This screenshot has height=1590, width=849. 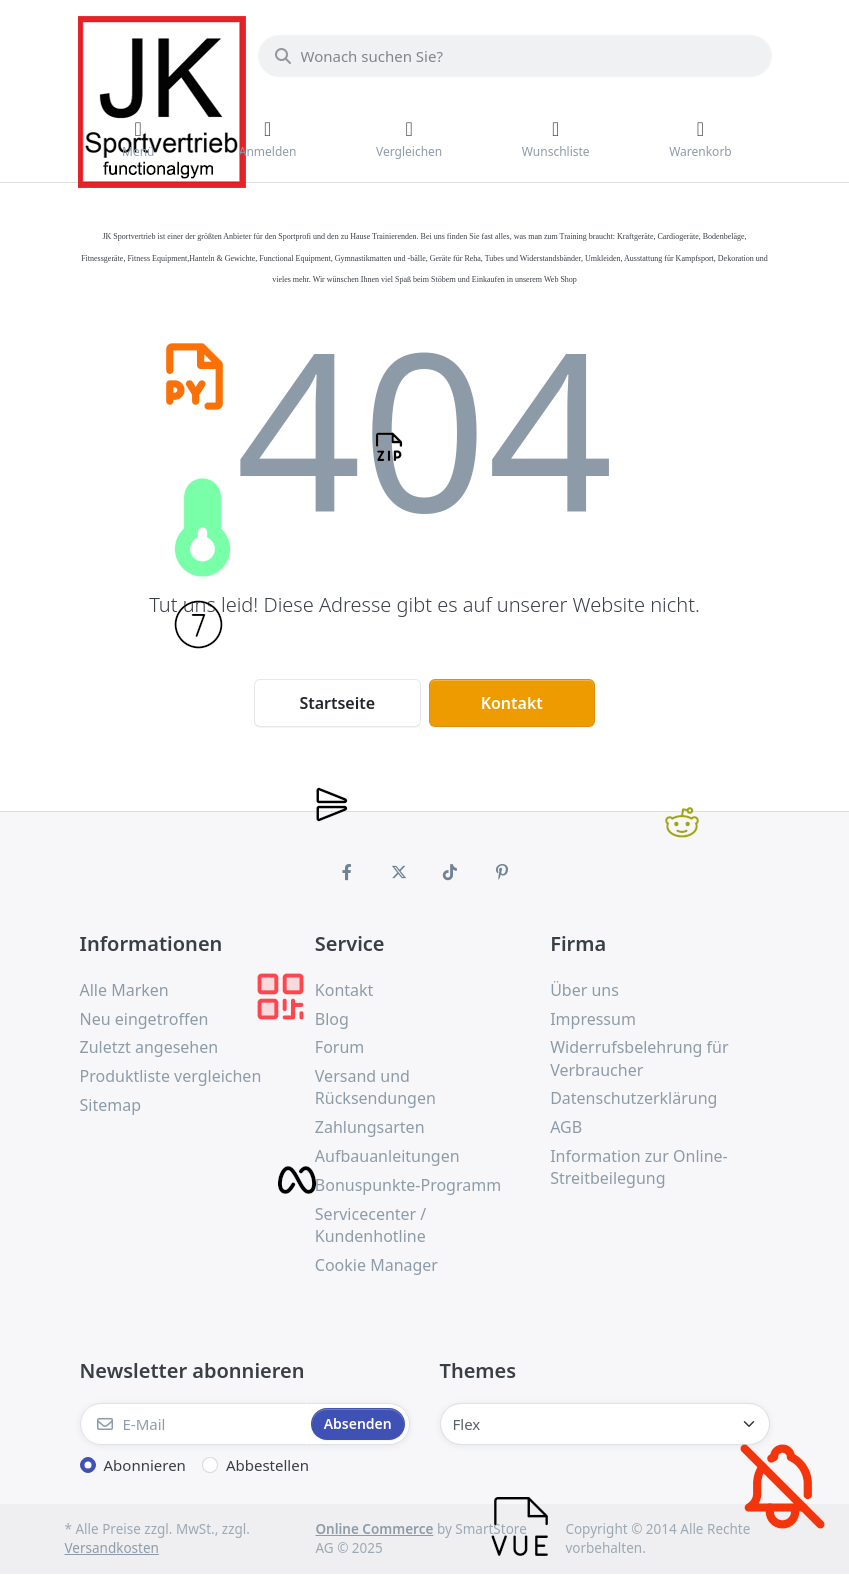 What do you see at coordinates (280, 996) in the screenshot?
I see `scan or generate a qr code` at bounding box center [280, 996].